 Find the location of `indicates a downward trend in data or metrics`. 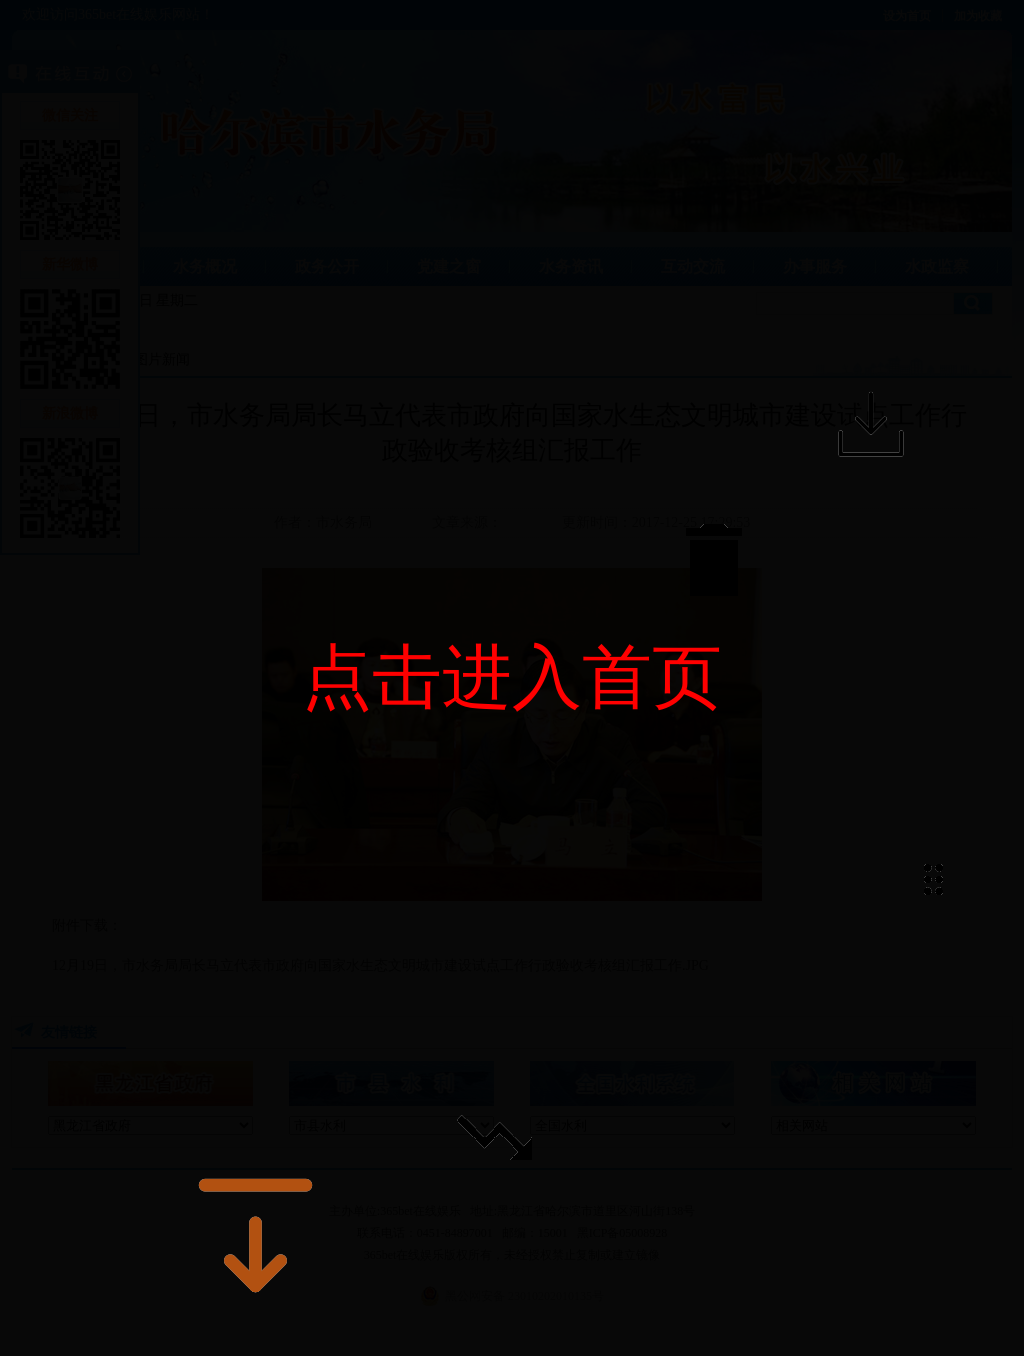

indicates a downward trend in data or metrics is located at coordinates (494, 1137).